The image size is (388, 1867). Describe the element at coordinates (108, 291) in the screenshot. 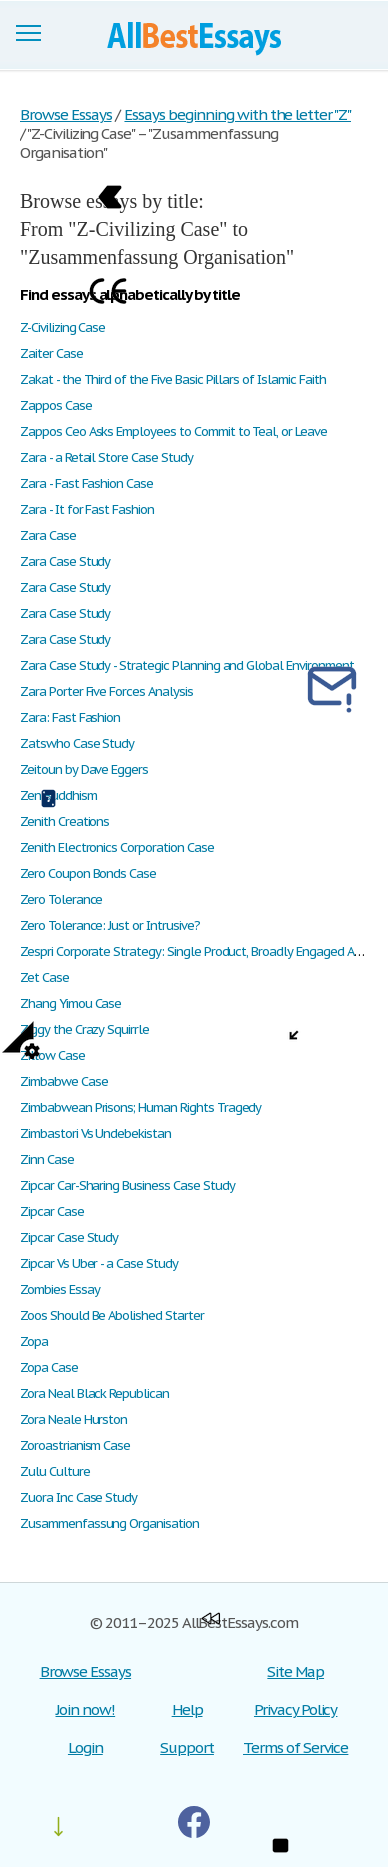

I see `indicates CE marking / European conformity certification` at that location.